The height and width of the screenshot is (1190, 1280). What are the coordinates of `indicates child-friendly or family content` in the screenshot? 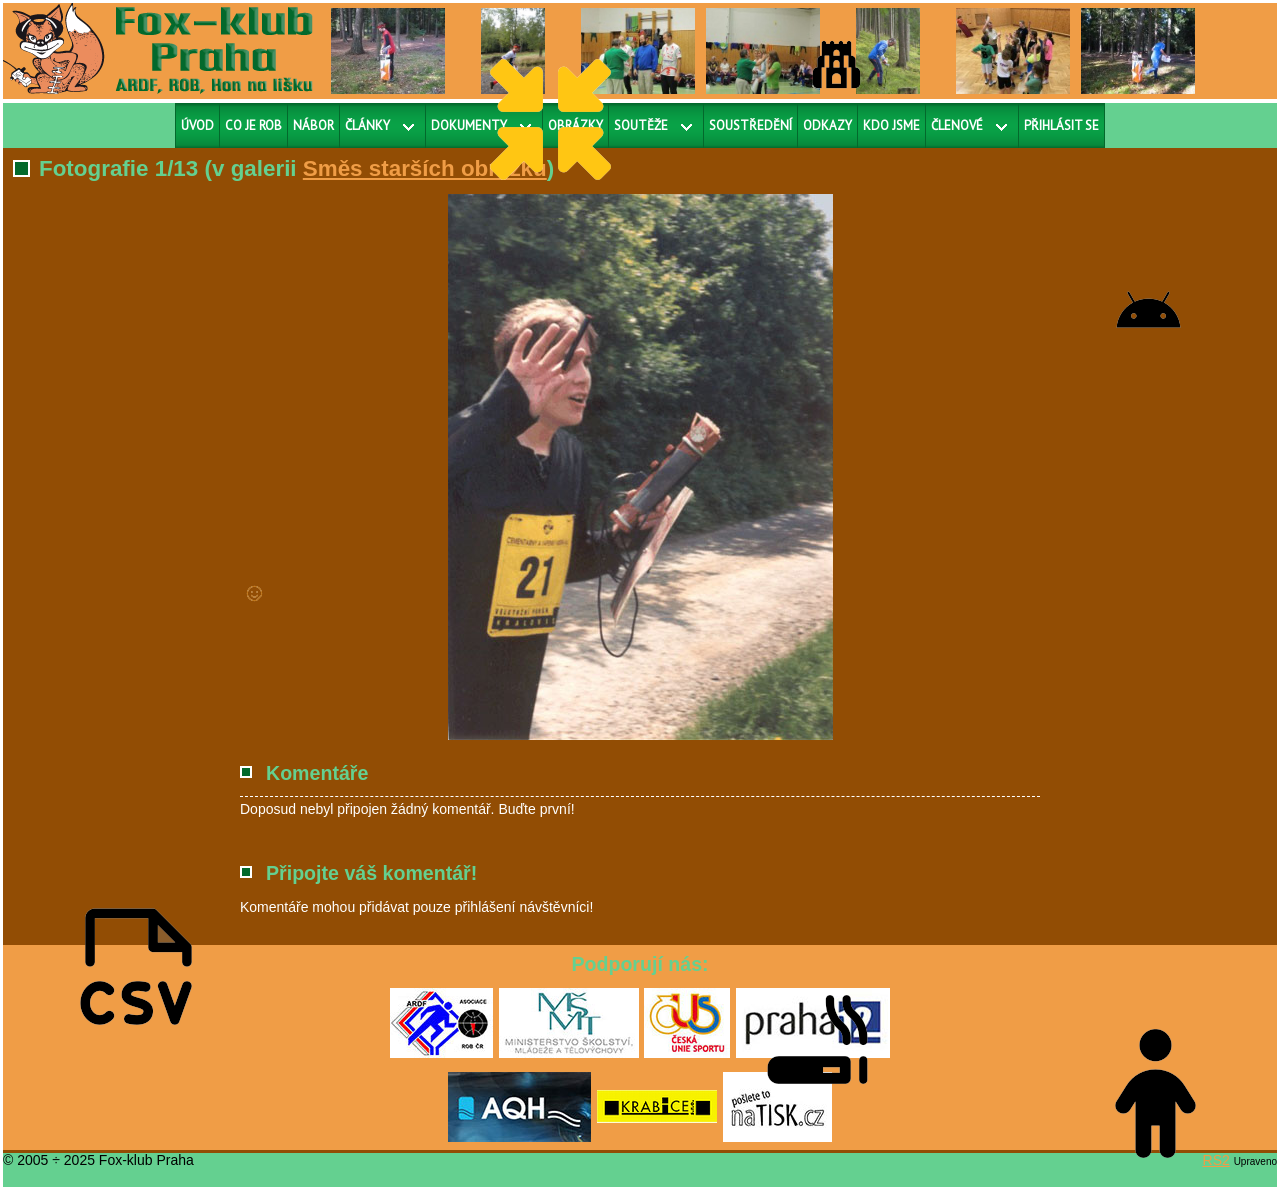 It's located at (1155, 1093).